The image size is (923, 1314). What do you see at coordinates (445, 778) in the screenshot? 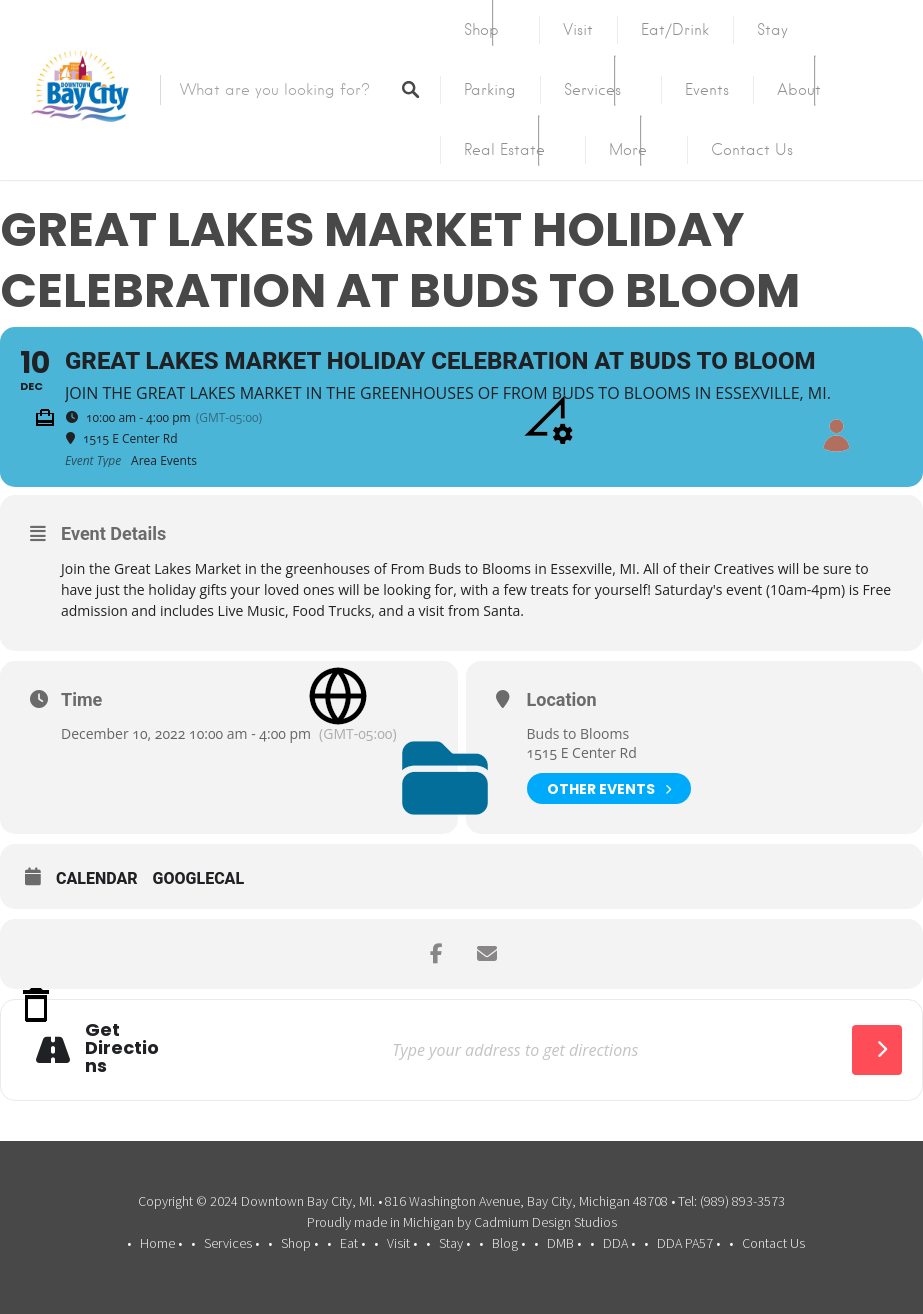
I see `open folder to view files` at bounding box center [445, 778].